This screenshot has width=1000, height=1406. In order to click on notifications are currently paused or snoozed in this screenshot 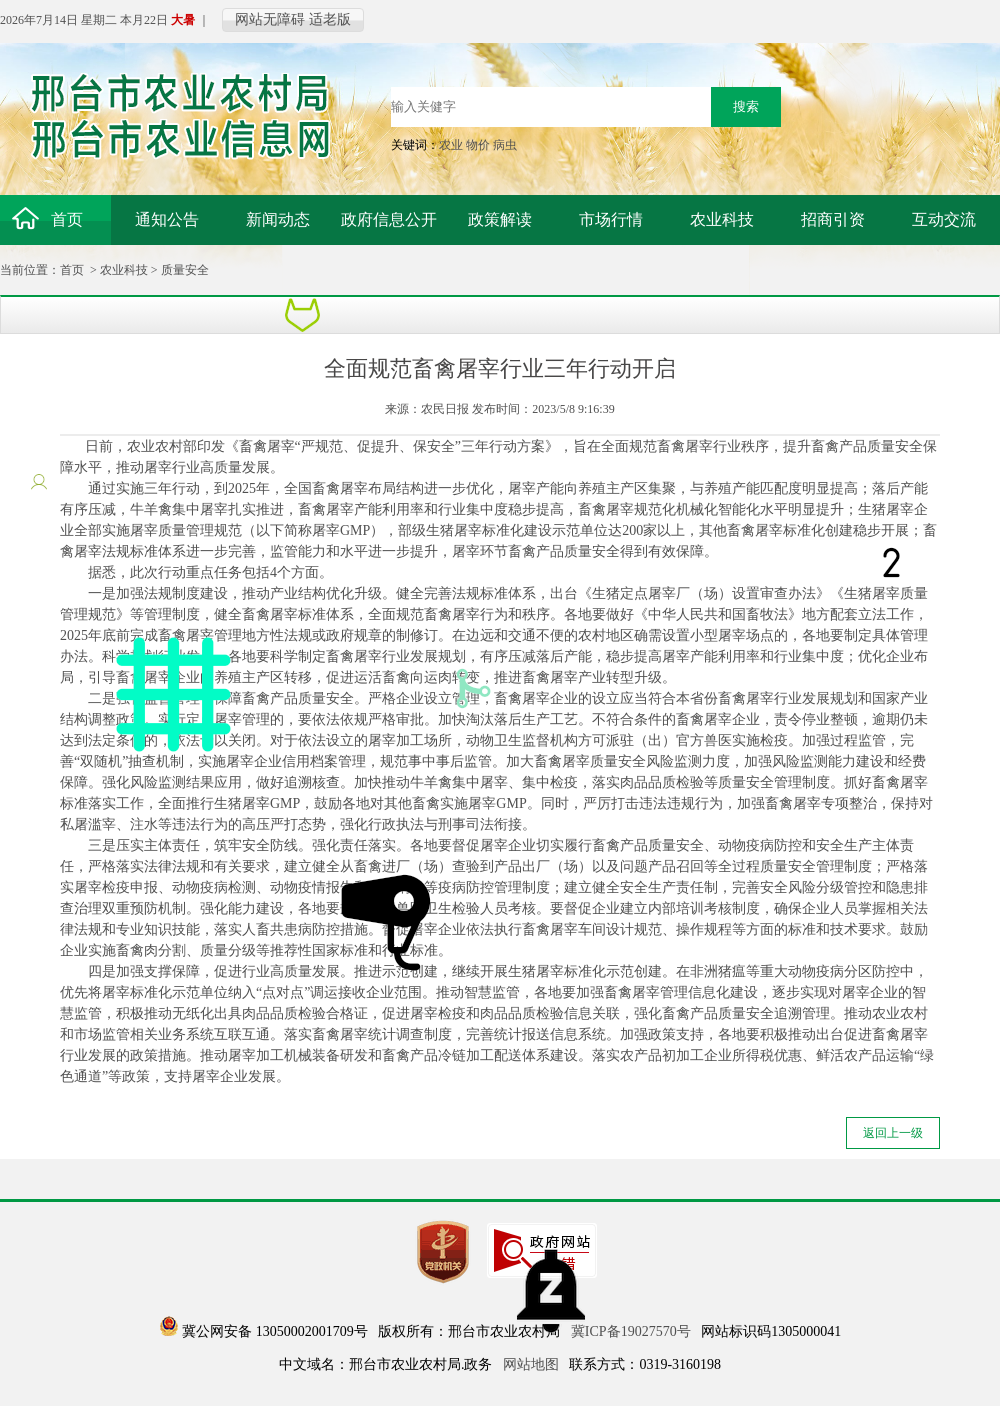, I will do `click(551, 1290)`.